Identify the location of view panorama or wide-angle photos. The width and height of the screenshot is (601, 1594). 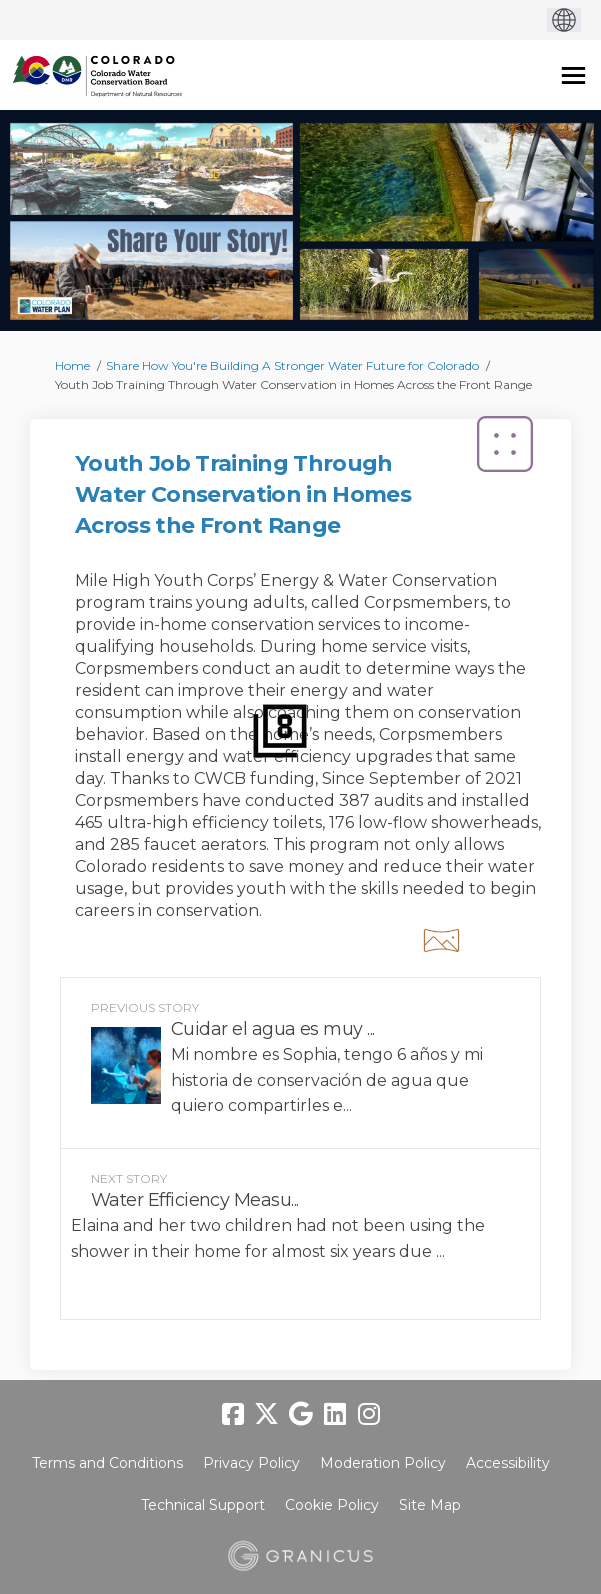
(441, 940).